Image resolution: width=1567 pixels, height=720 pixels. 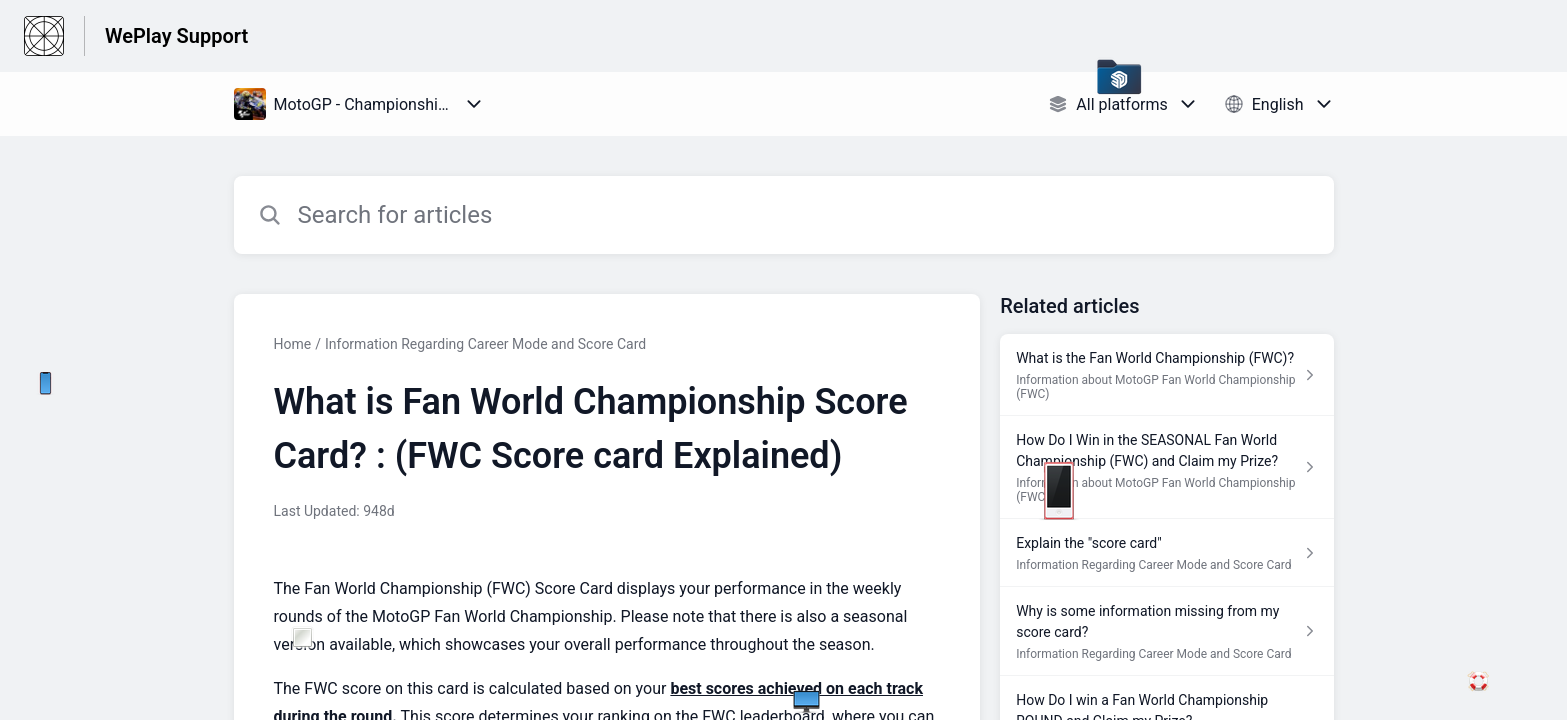 I want to click on access the font library, so click(x=564, y=541).